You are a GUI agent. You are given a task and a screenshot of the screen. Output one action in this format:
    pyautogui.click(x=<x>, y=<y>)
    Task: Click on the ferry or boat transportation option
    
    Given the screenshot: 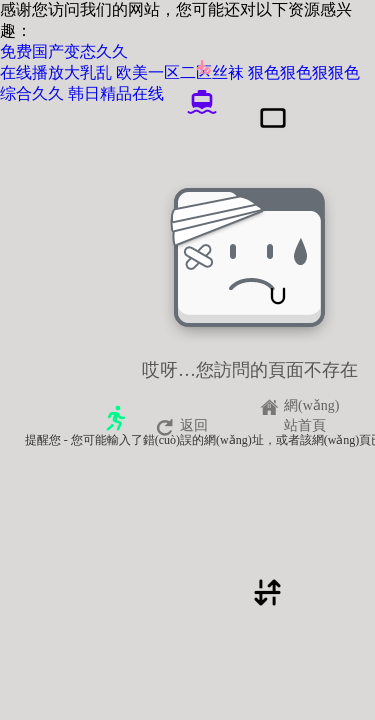 What is the action you would take?
    pyautogui.click(x=202, y=102)
    